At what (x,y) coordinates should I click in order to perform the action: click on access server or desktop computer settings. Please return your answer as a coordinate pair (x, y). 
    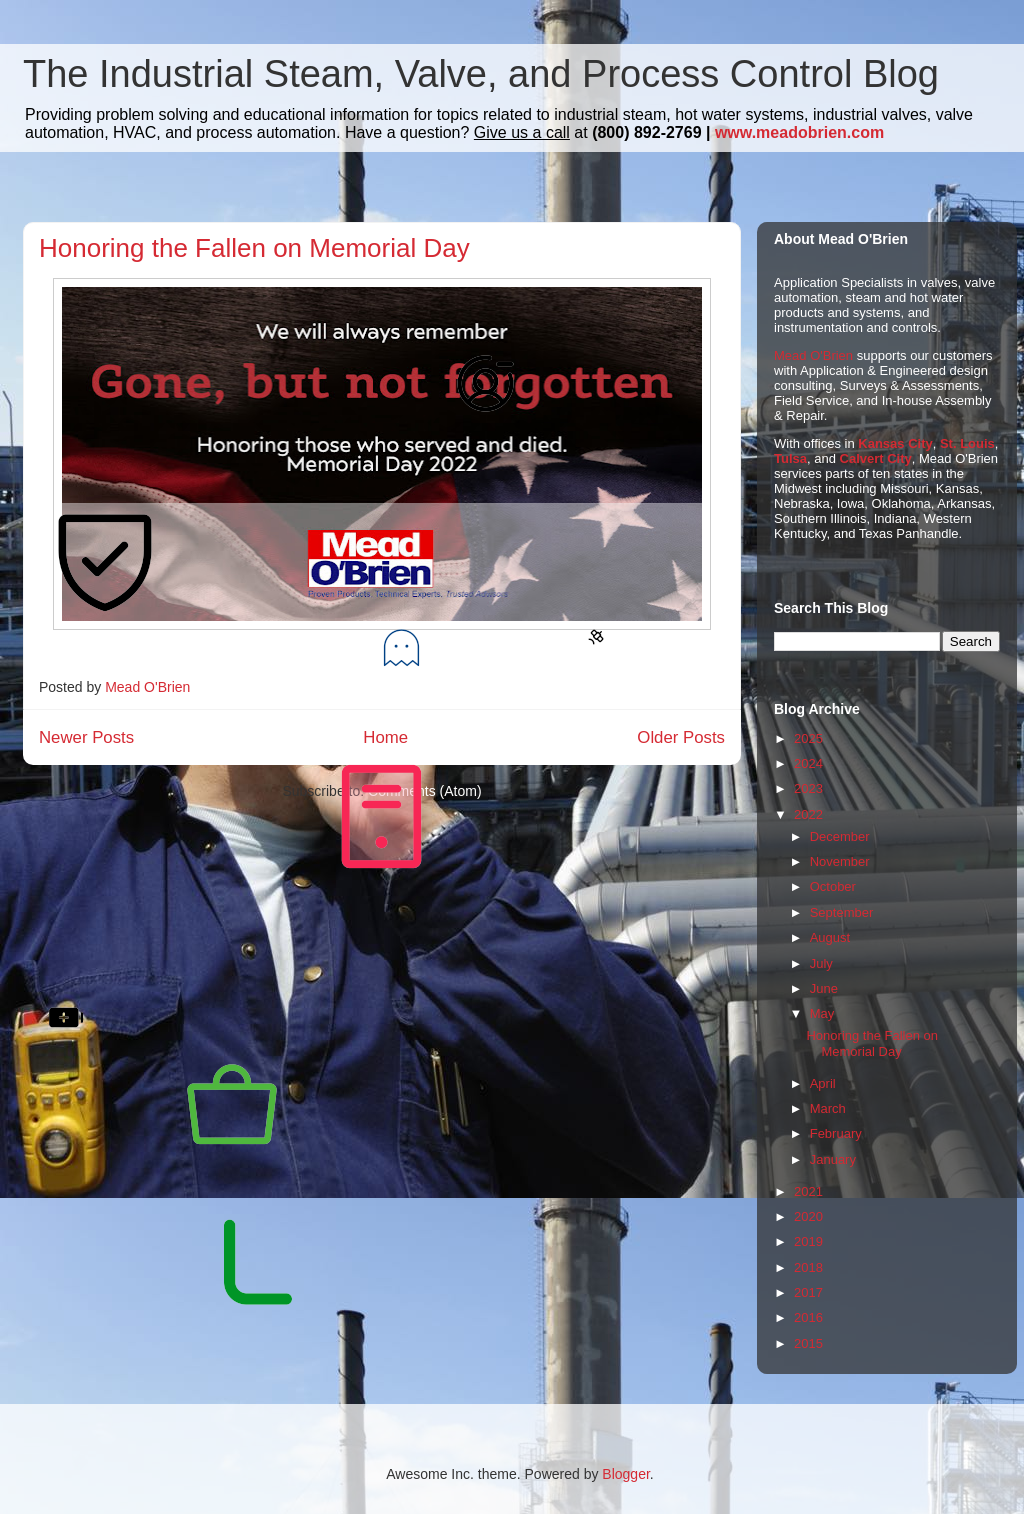
    Looking at the image, I should click on (381, 816).